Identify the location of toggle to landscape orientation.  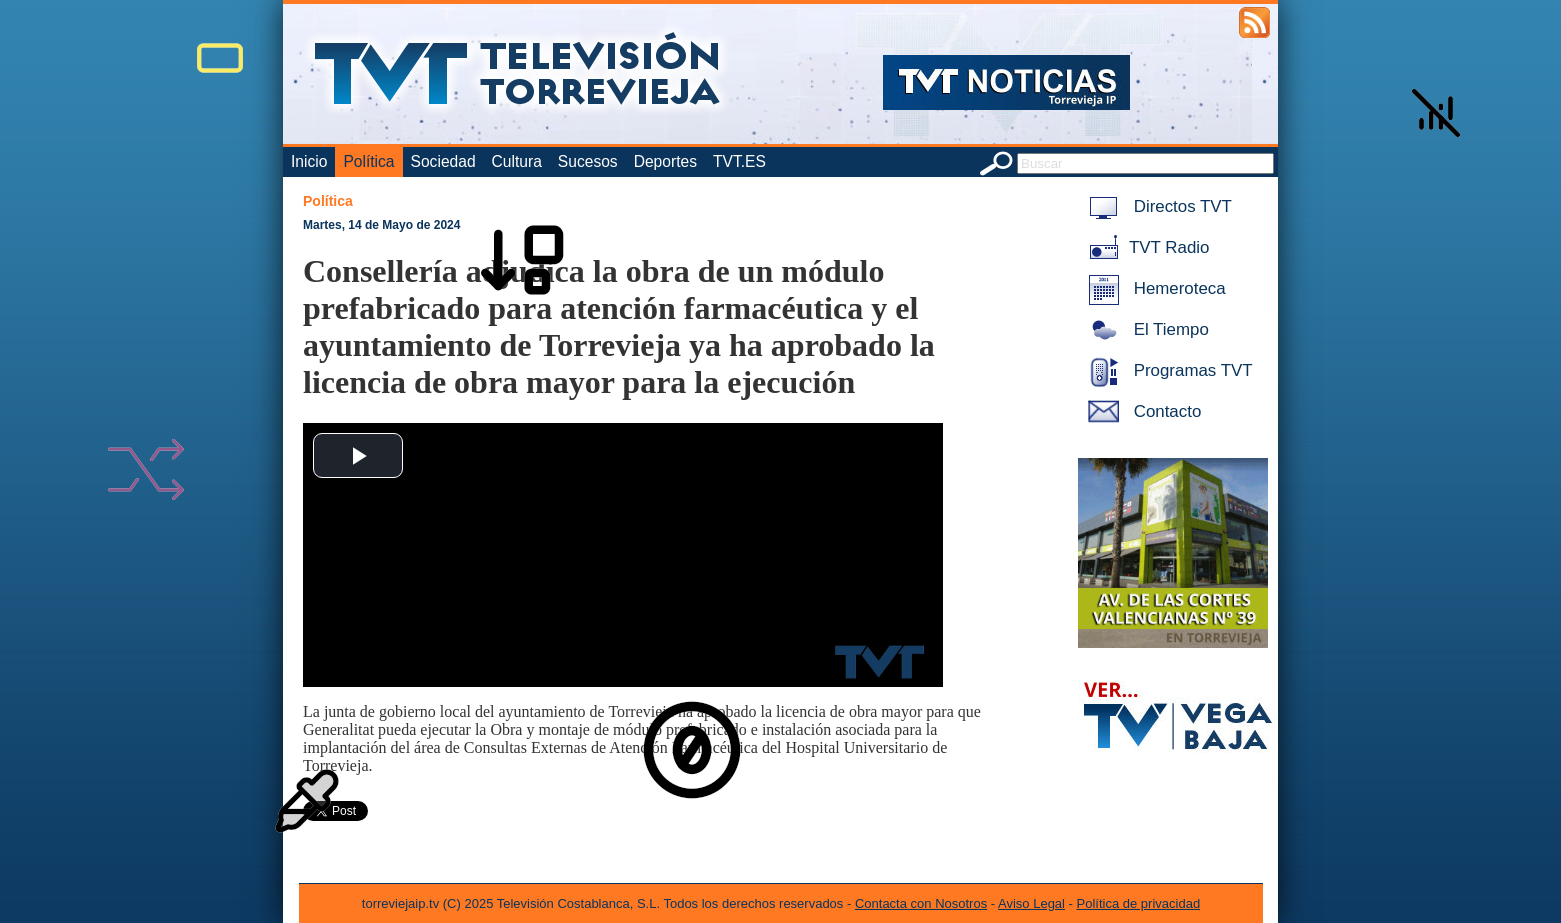
(220, 58).